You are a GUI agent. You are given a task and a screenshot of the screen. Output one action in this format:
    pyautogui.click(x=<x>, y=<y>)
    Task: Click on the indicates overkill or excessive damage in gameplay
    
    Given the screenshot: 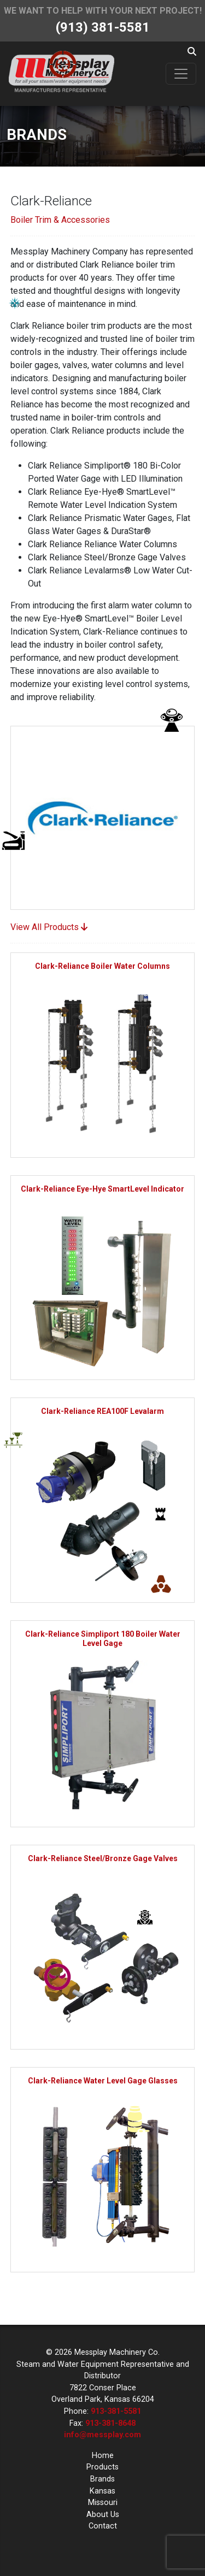 What is the action you would take?
    pyautogui.click(x=57, y=1977)
    